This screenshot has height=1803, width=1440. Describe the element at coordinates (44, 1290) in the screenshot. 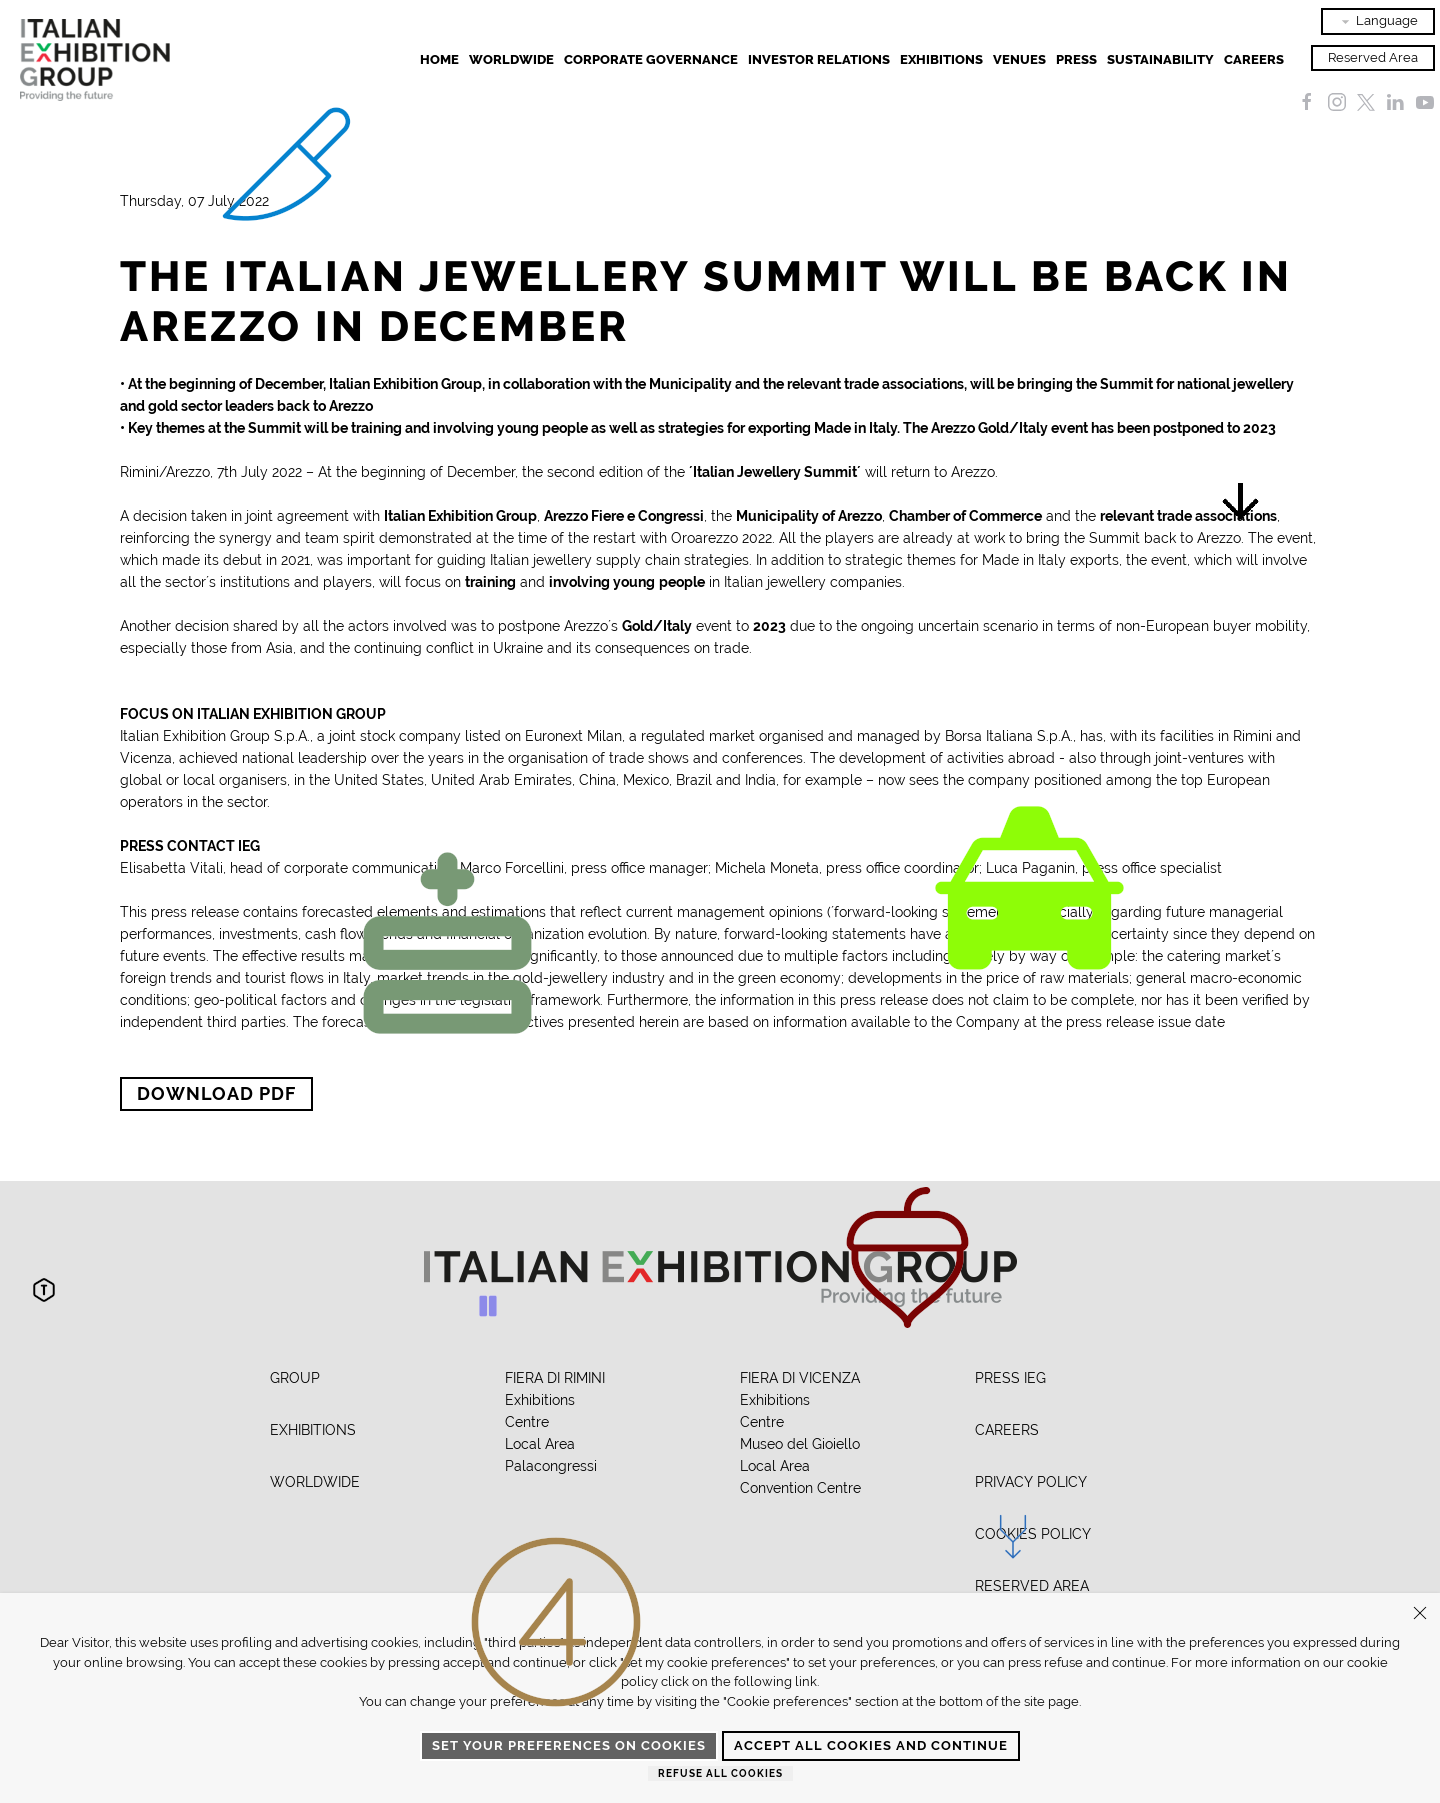

I see `indicates a category or tag starting with "T"` at that location.